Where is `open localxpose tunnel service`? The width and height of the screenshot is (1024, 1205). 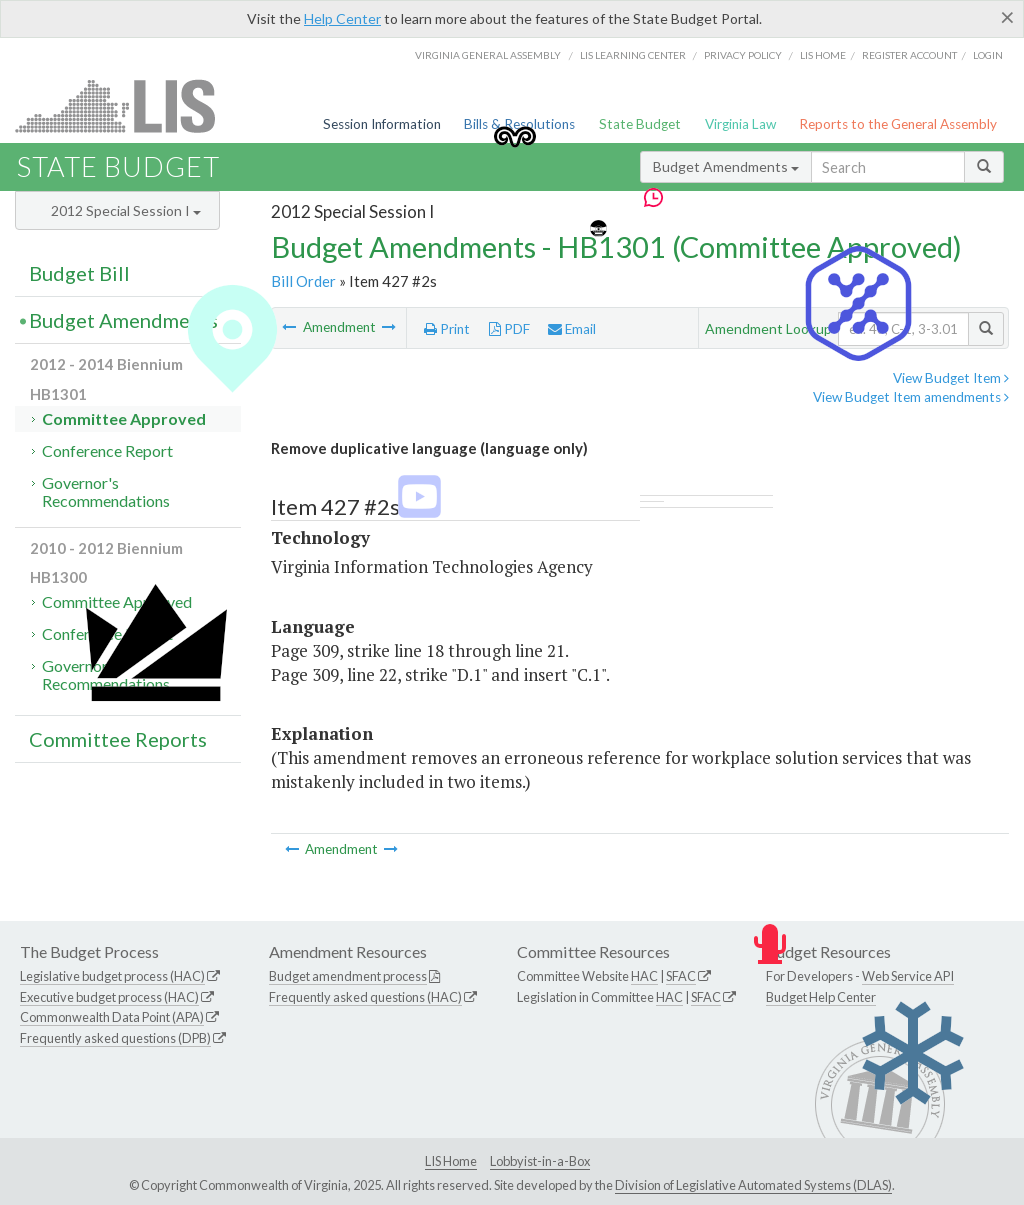
open localxpose tunnel service is located at coordinates (858, 303).